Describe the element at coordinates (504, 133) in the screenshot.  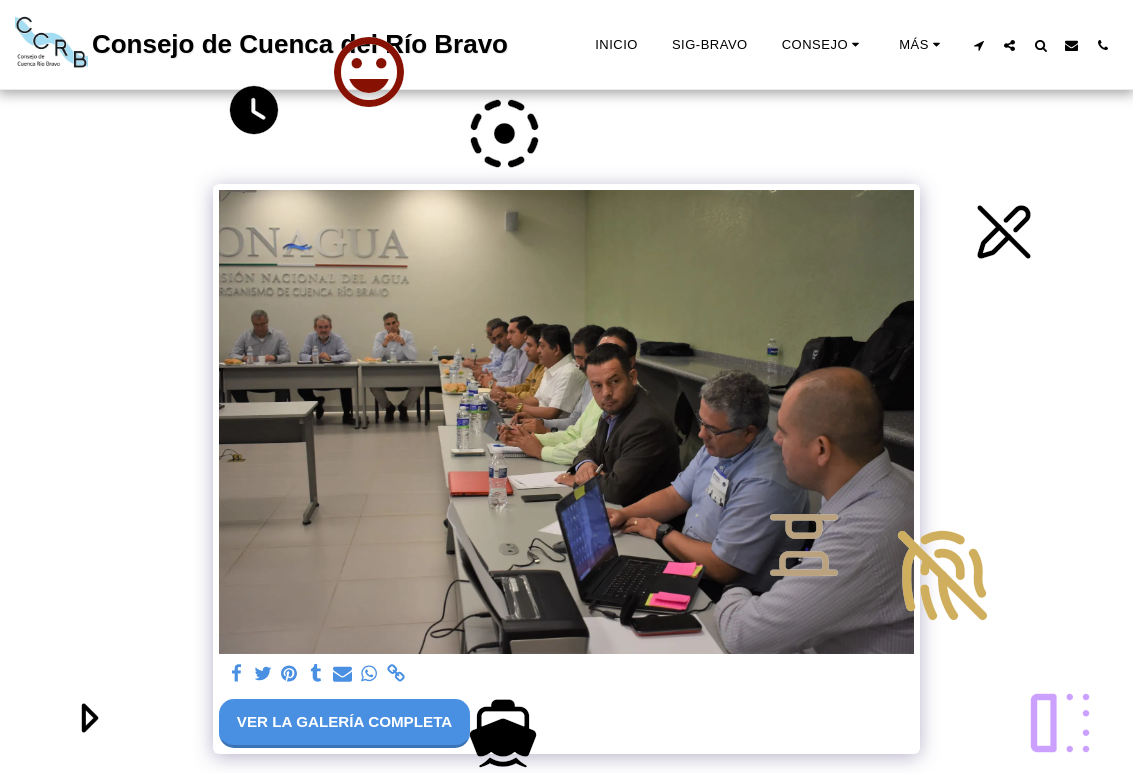
I see `apply tilt-shift blur effect to photo` at that location.